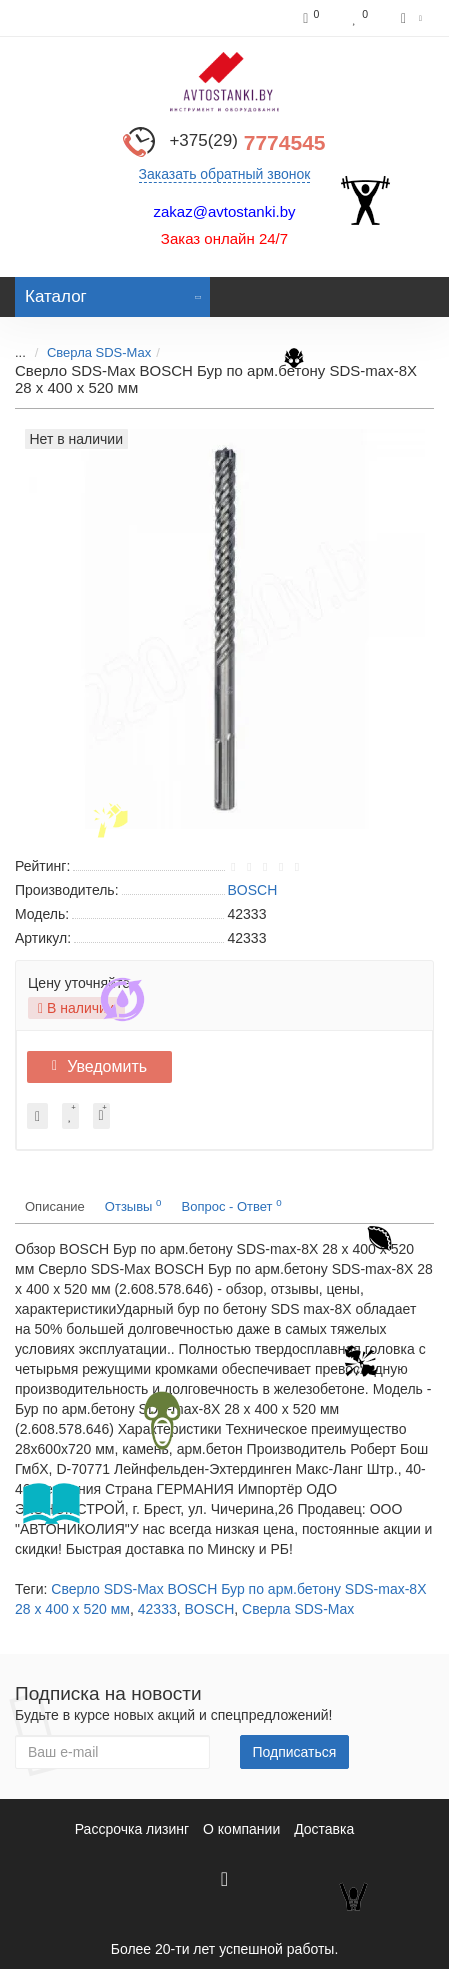  Describe the element at coordinates (162, 1420) in the screenshot. I see `indicates a horror or terror game genre` at that location.